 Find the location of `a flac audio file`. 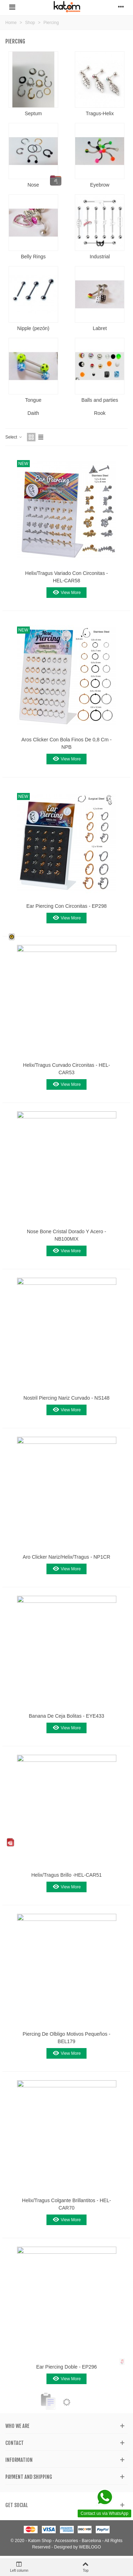

a flac audio file is located at coordinates (122, 2362).